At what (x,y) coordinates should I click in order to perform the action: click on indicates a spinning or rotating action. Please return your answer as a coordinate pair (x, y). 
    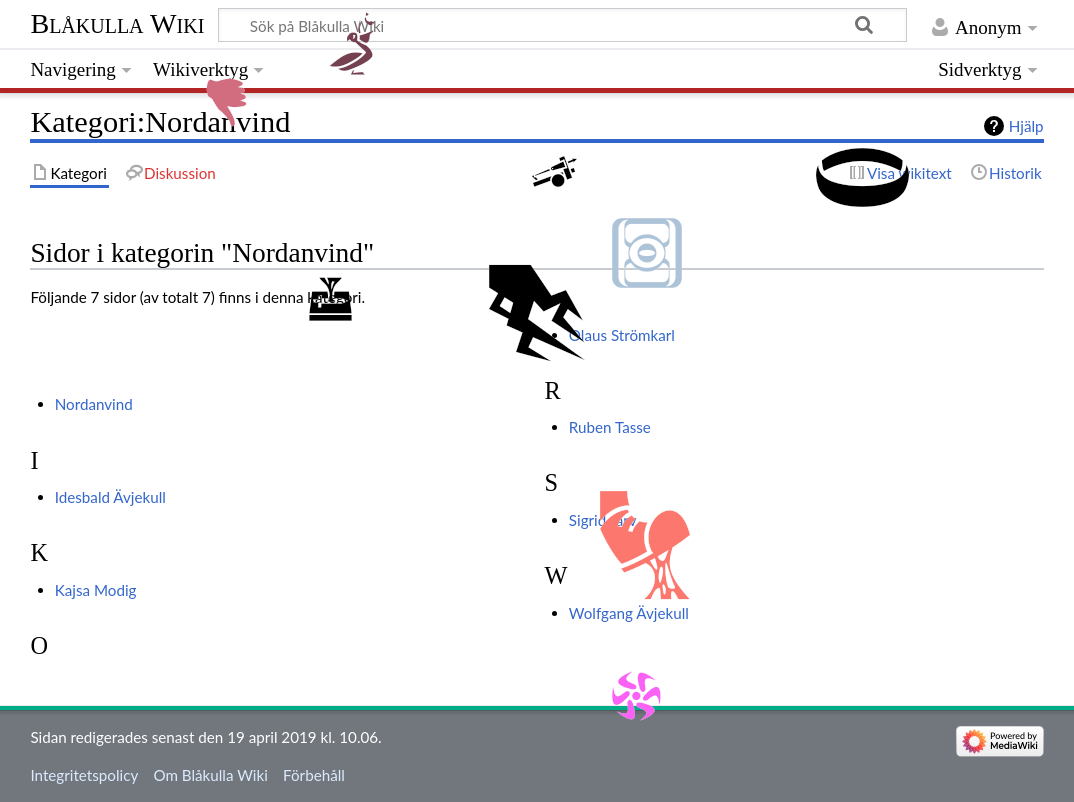
    Looking at the image, I should click on (636, 695).